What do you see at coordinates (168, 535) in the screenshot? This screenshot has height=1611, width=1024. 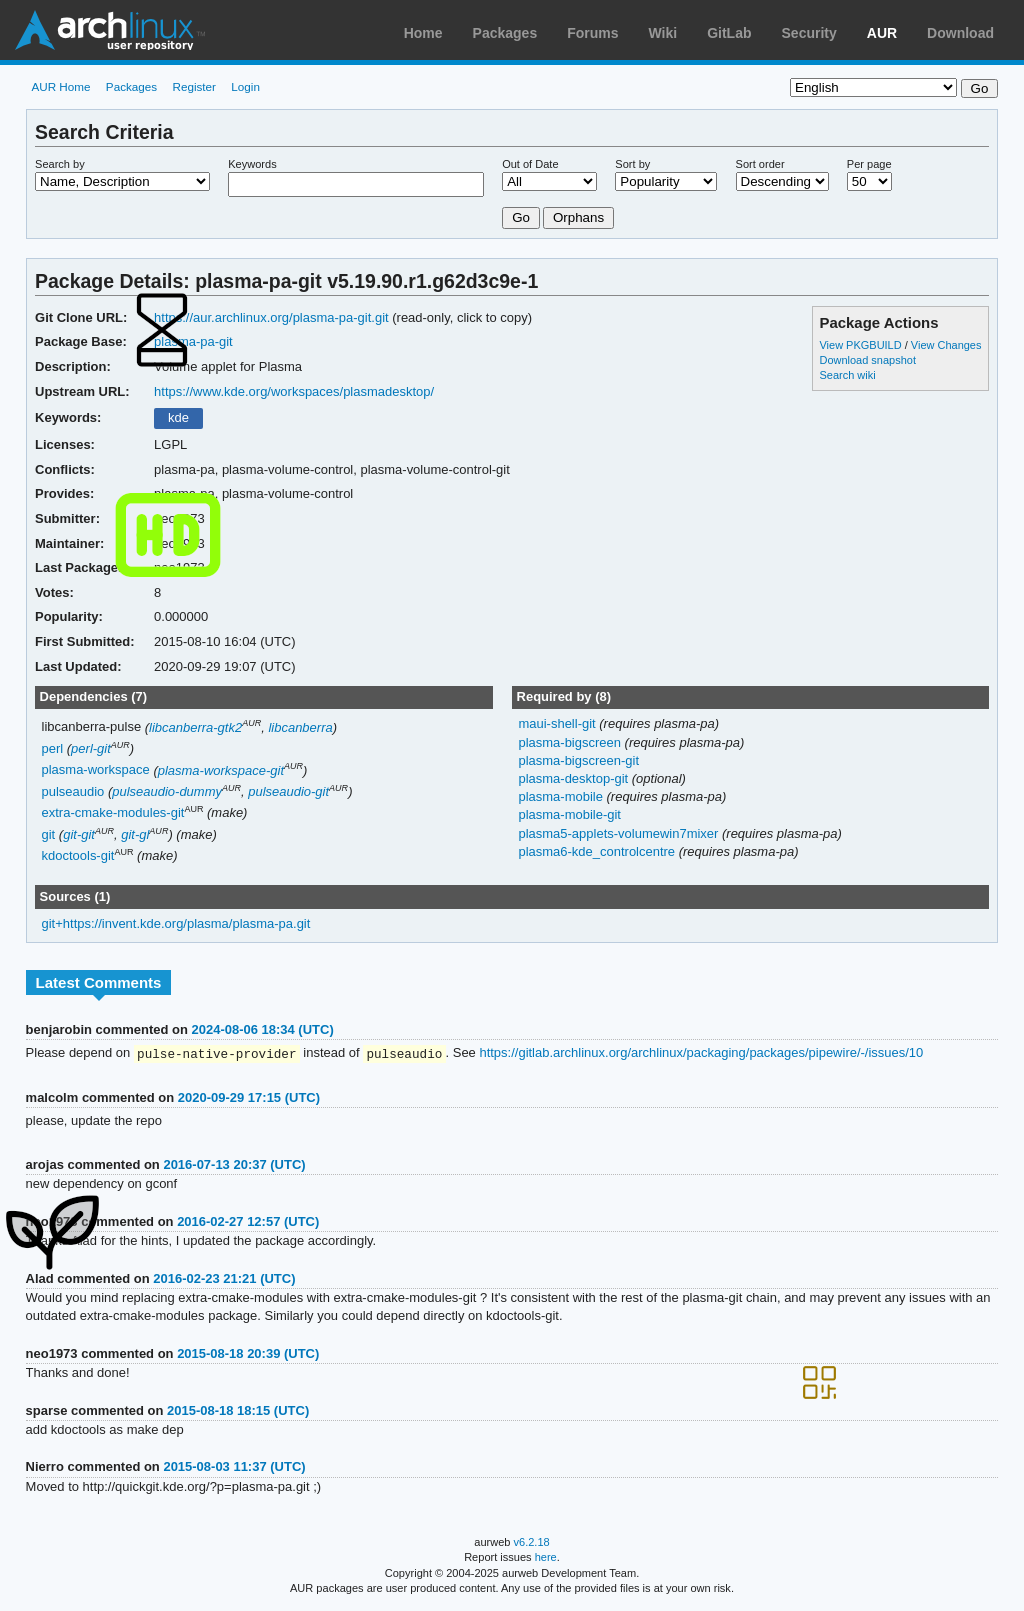 I see `indicates high definition video quality` at bounding box center [168, 535].